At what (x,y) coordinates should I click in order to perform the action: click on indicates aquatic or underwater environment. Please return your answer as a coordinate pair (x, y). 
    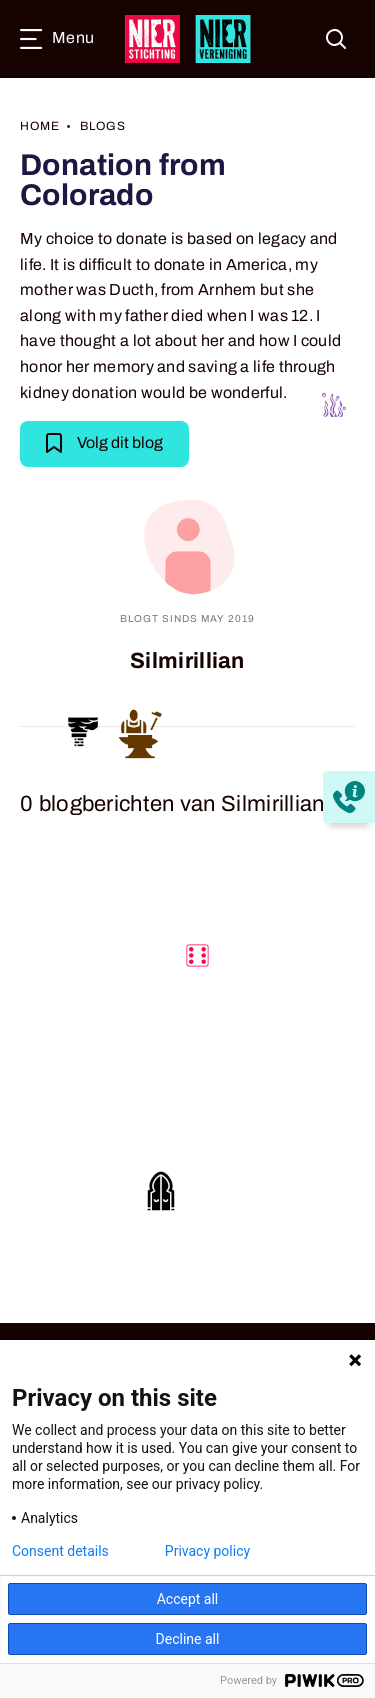
    Looking at the image, I should click on (334, 405).